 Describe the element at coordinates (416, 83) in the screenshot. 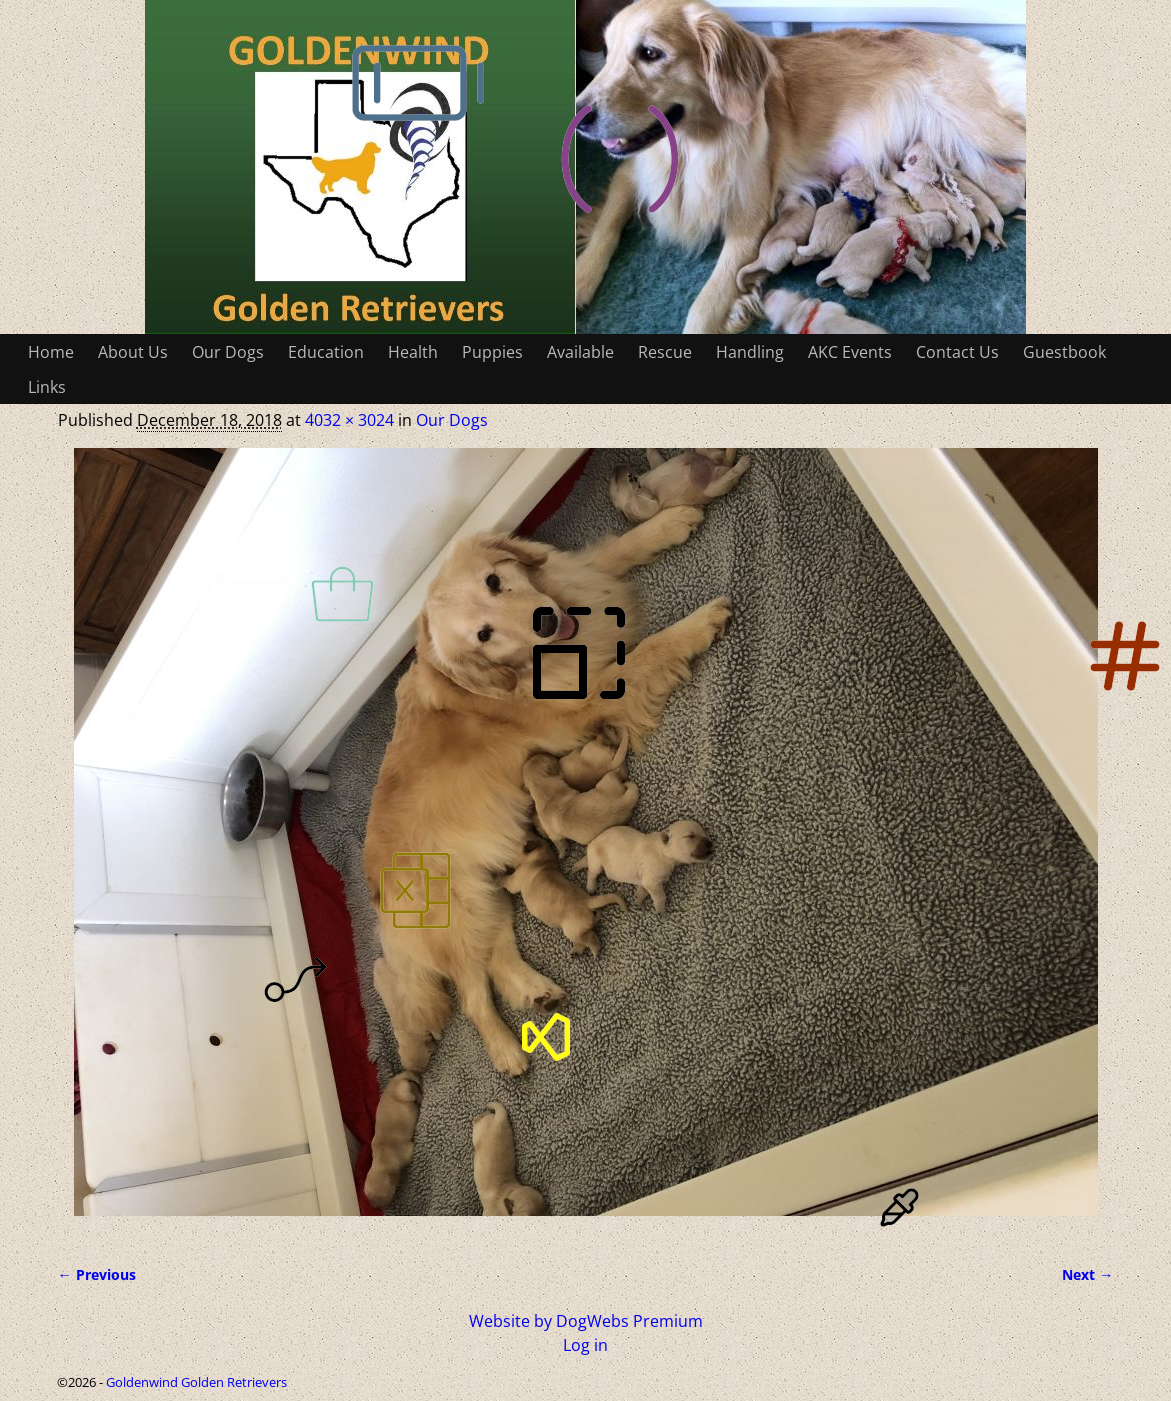

I see `indicates low battery level` at that location.